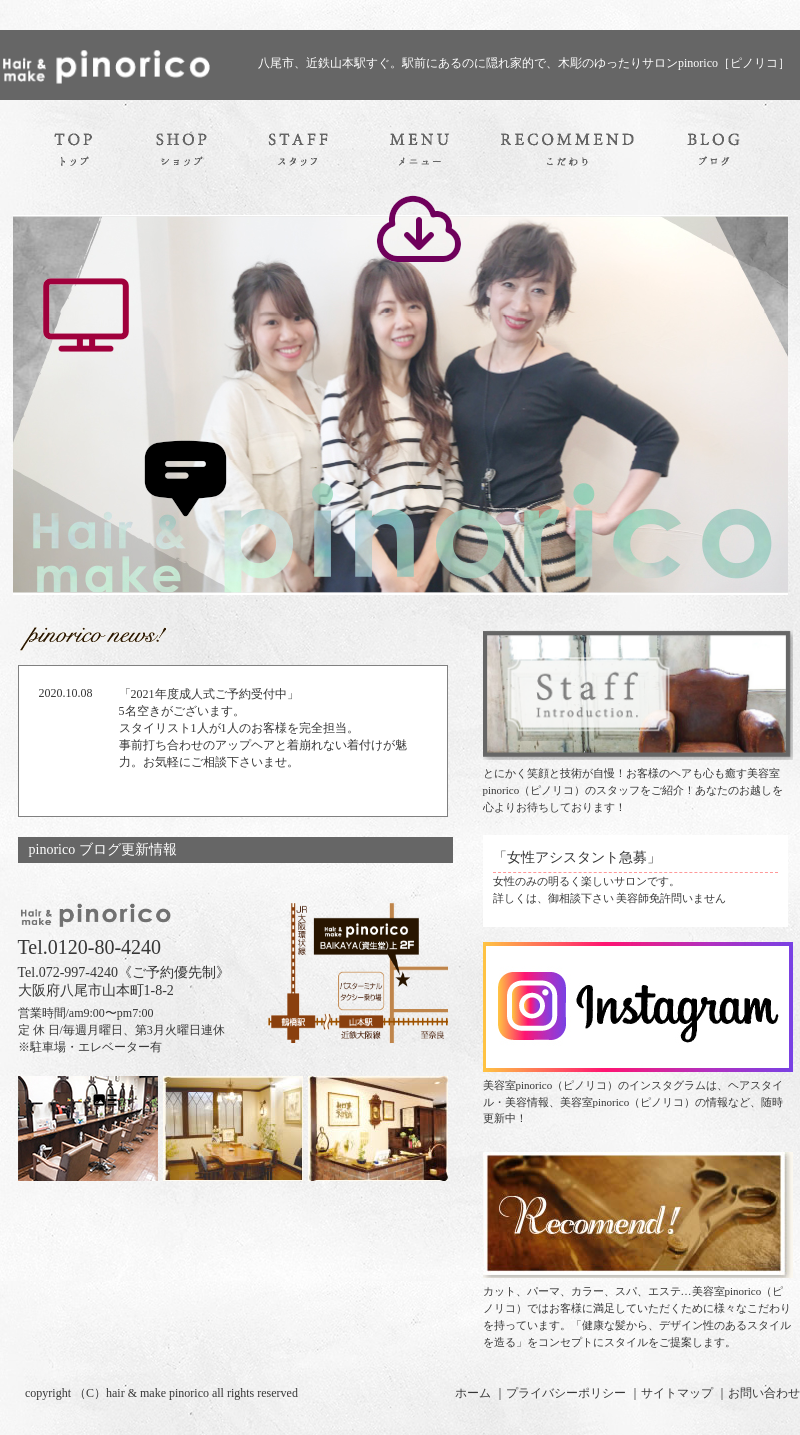  I want to click on access tv or video streaming options, so click(86, 315).